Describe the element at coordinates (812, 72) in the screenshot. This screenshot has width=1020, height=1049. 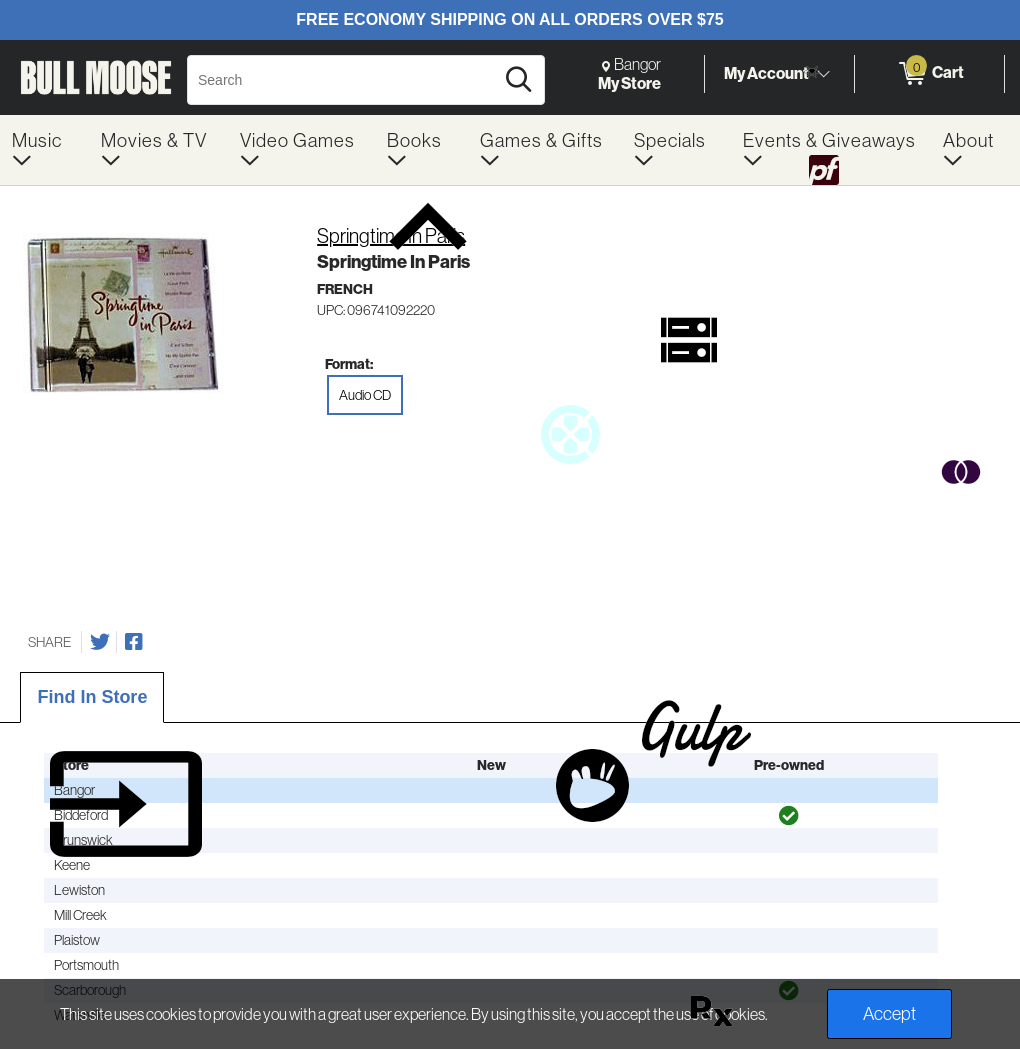
I see `proteus software logo` at that location.